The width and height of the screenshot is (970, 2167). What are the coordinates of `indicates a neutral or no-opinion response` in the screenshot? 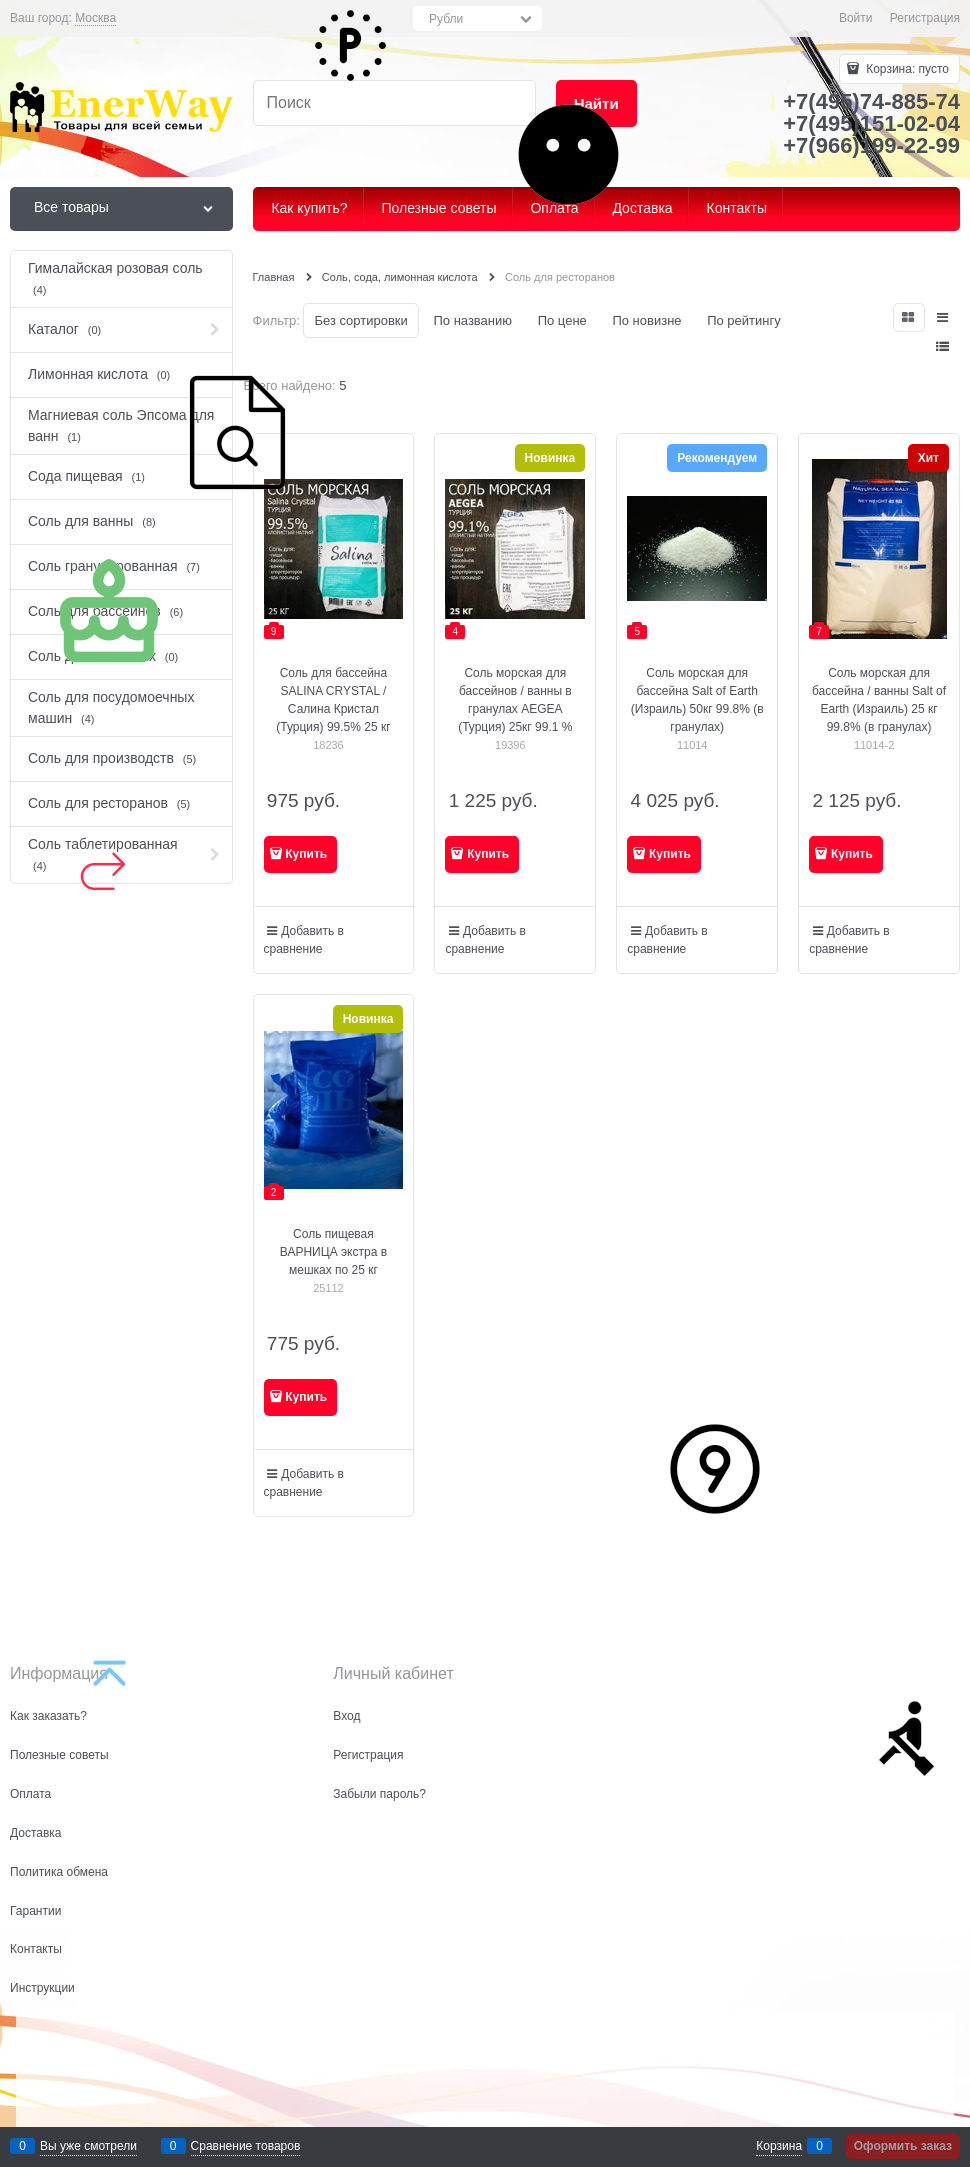 It's located at (568, 154).